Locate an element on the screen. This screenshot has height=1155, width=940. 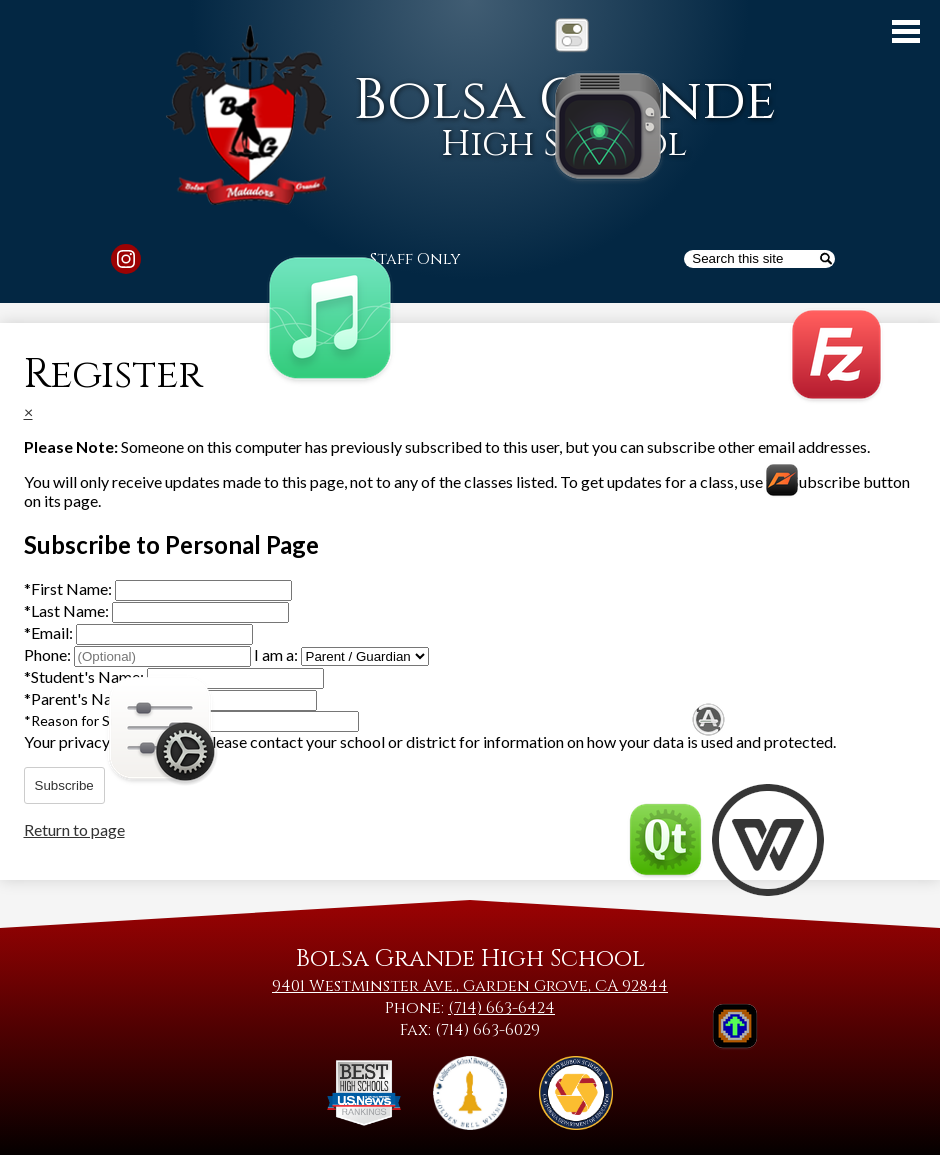
open Echo app is located at coordinates (608, 126).